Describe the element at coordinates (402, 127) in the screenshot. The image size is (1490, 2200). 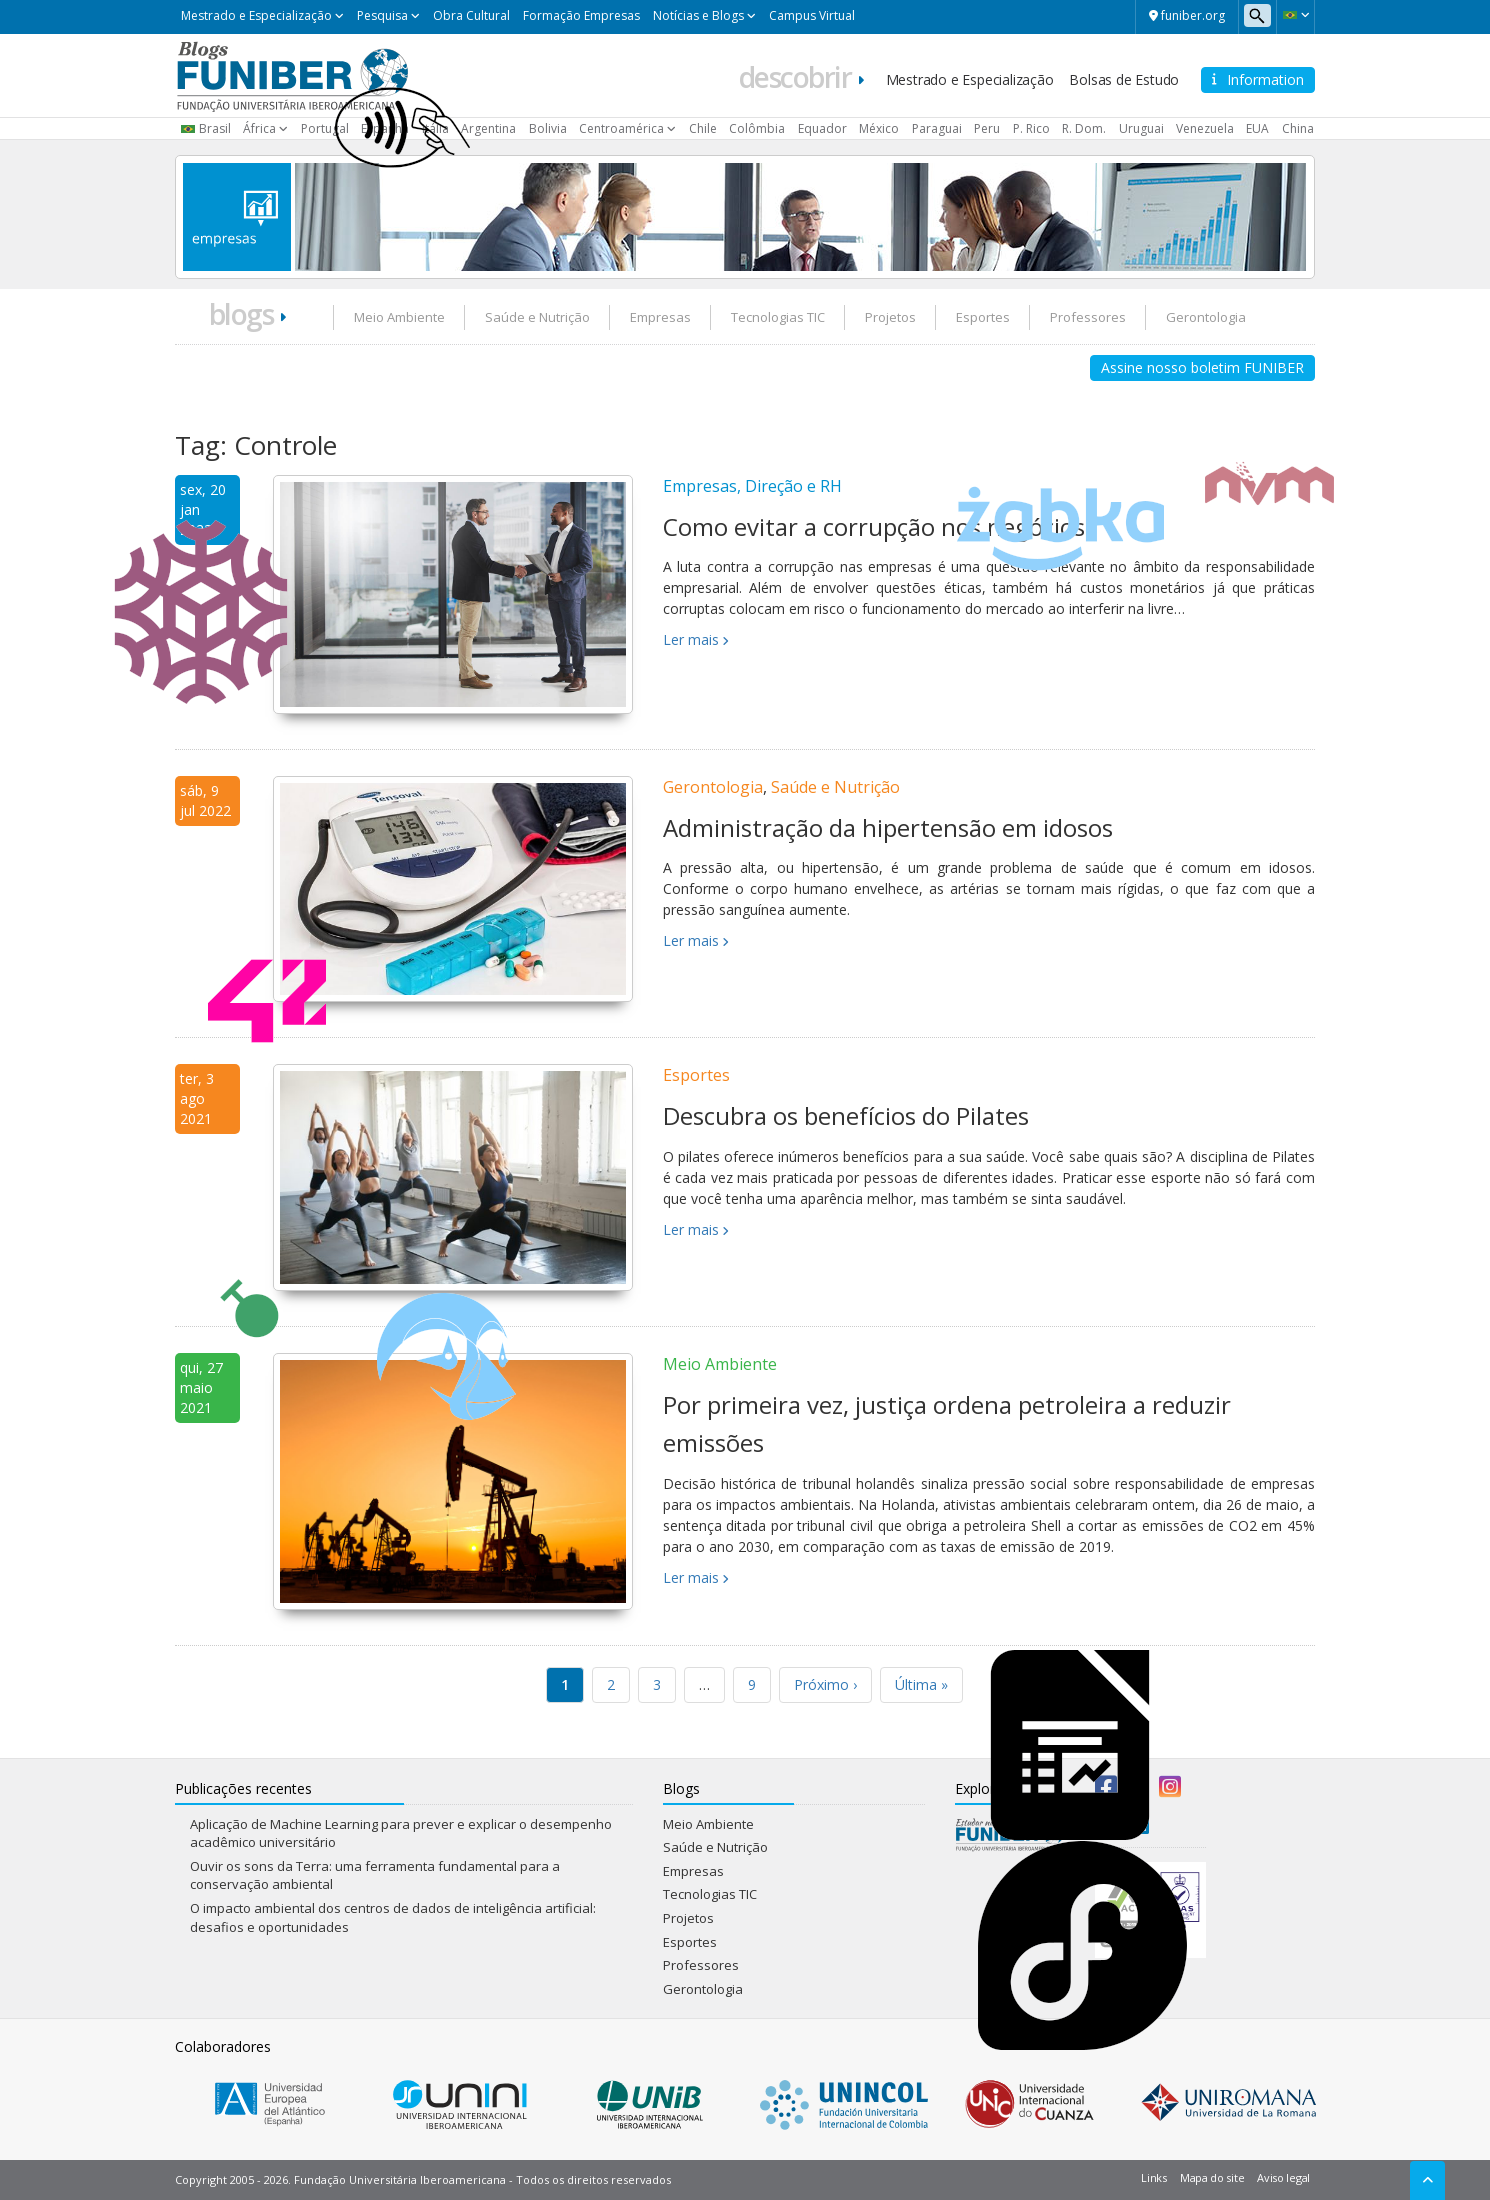
I see `indicates contactless payment is accepted` at that location.